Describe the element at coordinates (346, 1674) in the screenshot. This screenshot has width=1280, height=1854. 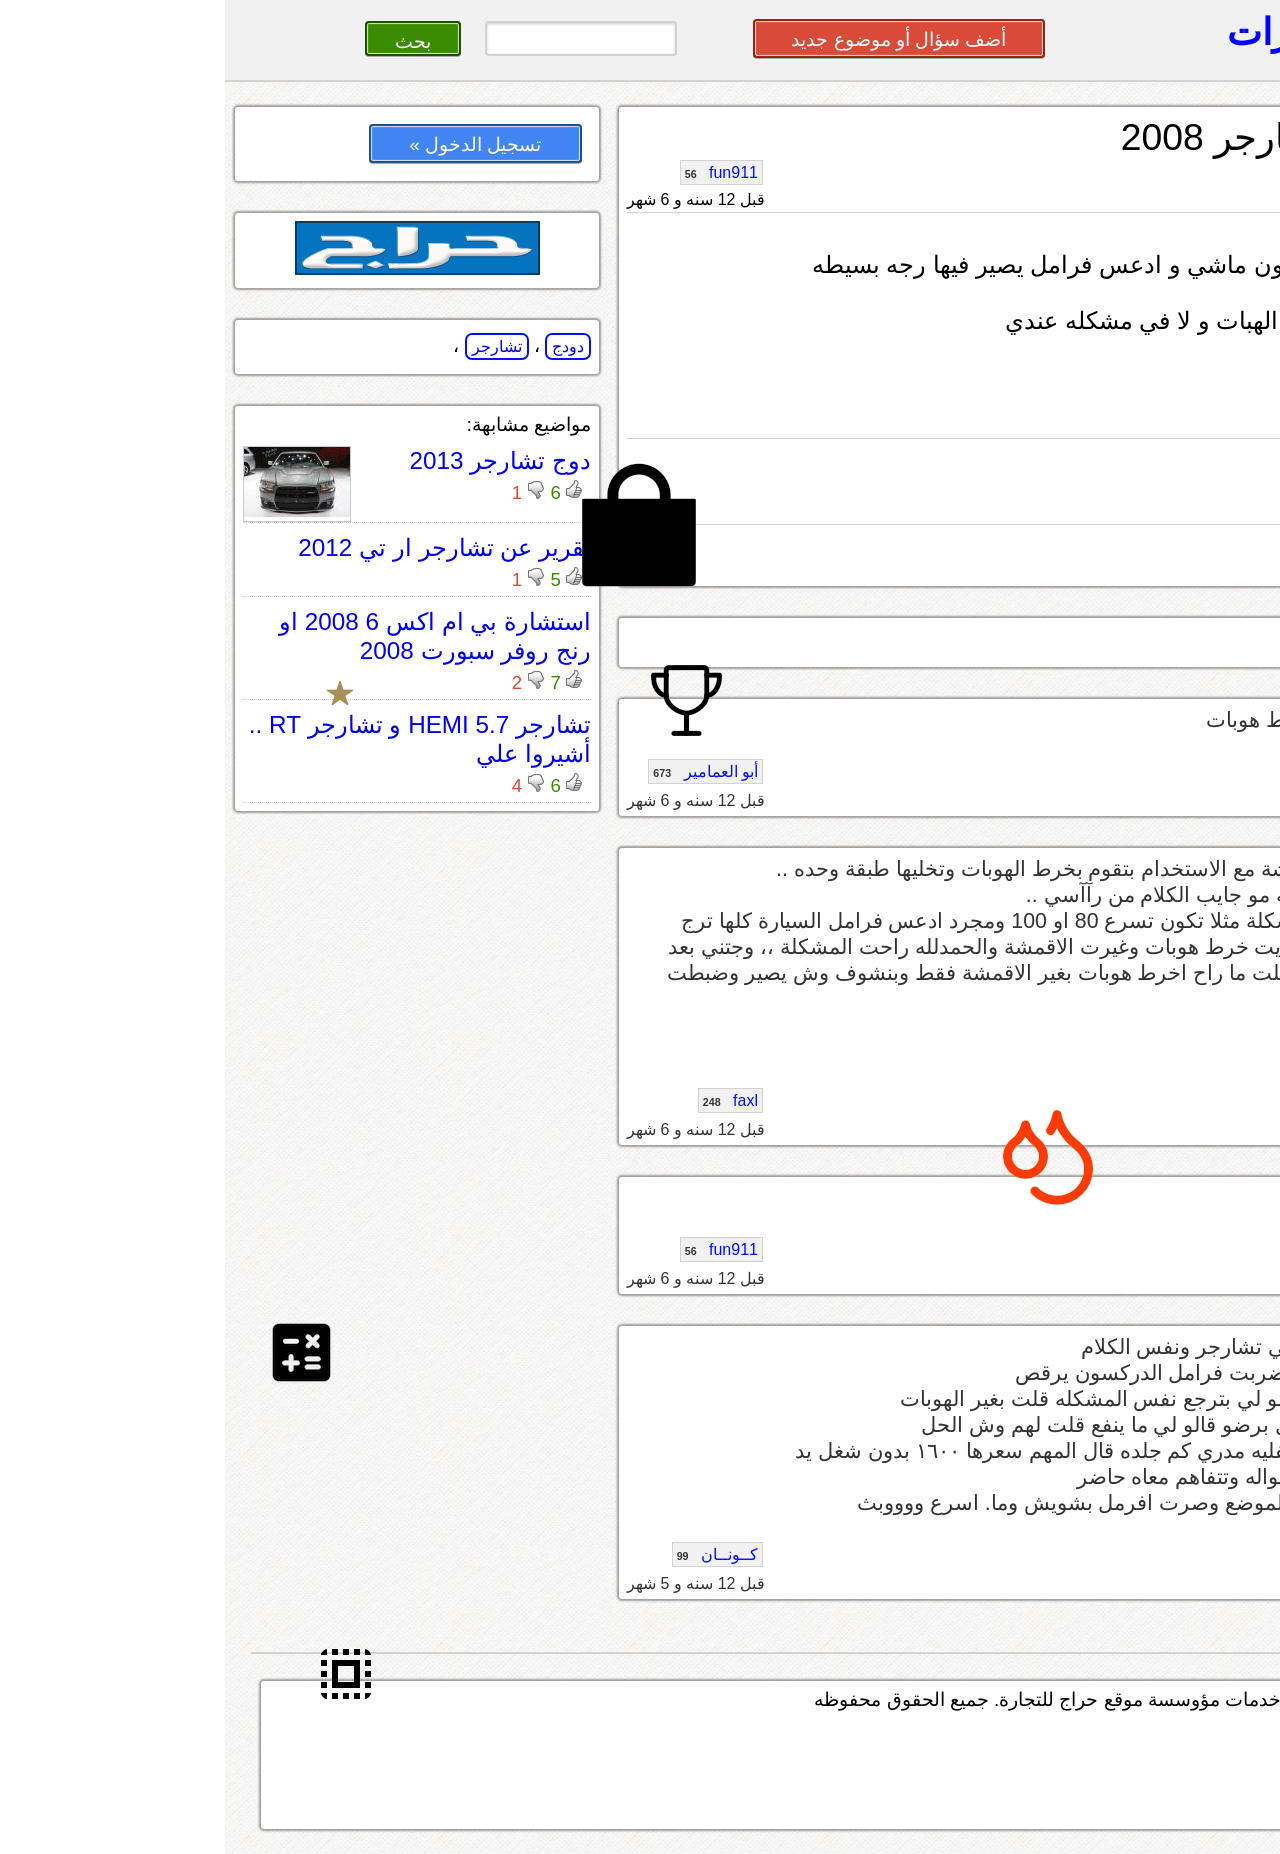
I see `select all items in a list or grid` at that location.